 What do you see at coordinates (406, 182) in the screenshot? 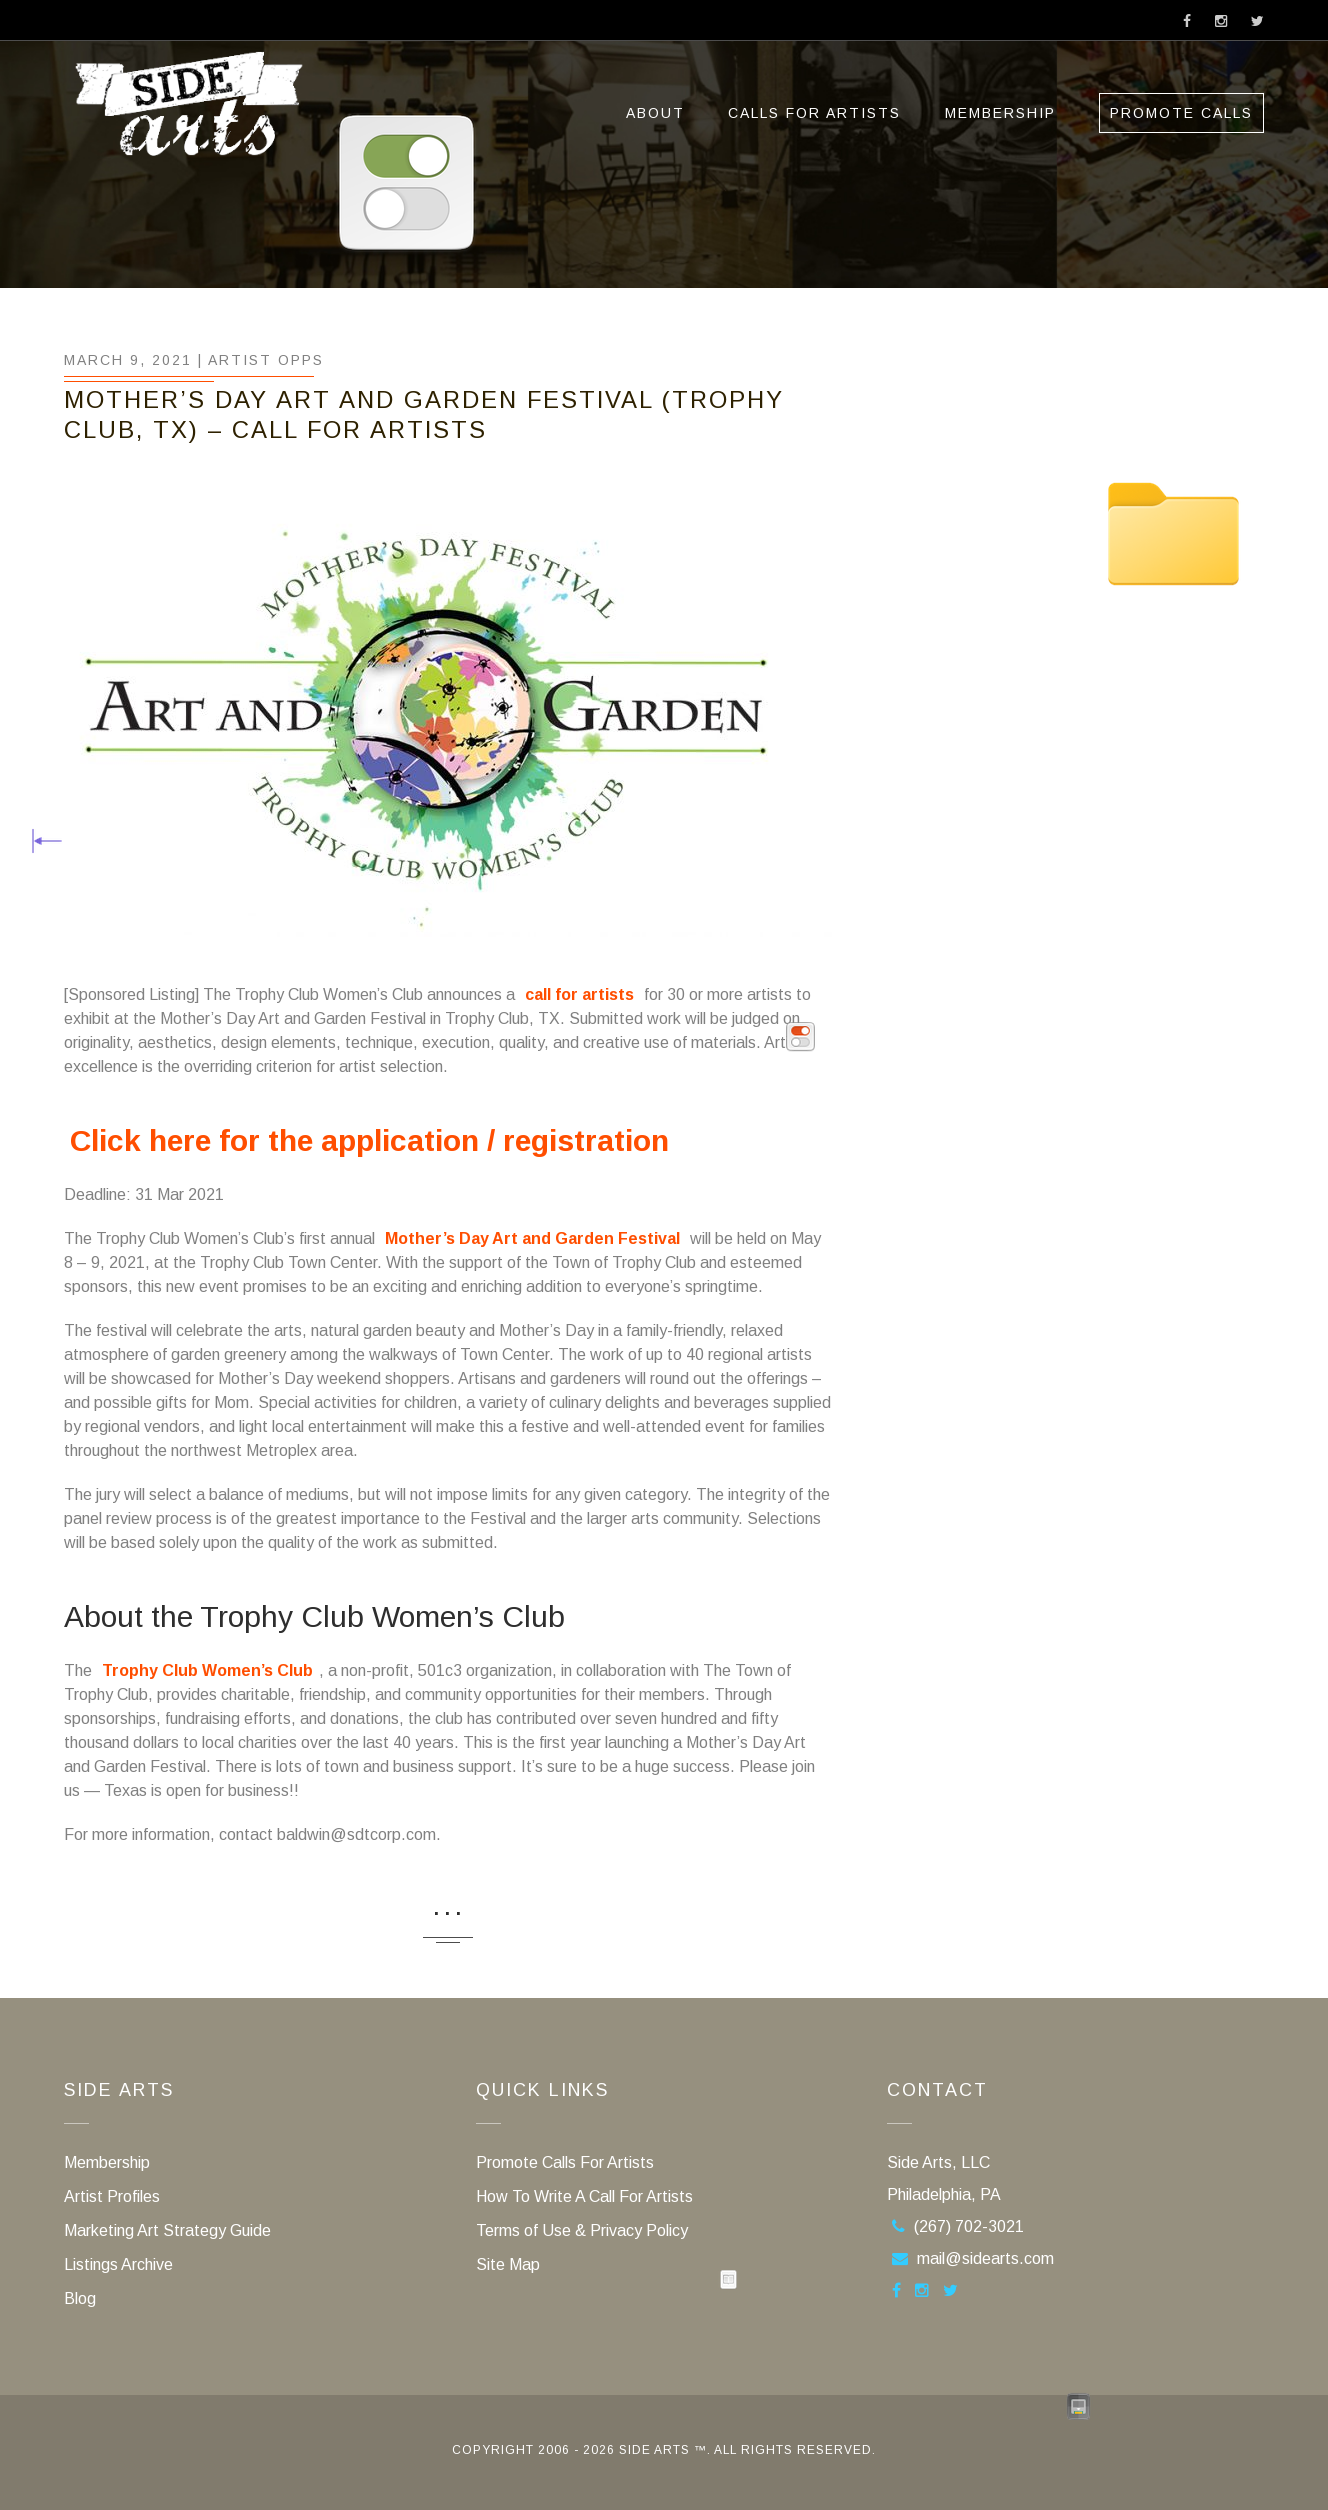
I see `open desktop preferences or settings` at bounding box center [406, 182].